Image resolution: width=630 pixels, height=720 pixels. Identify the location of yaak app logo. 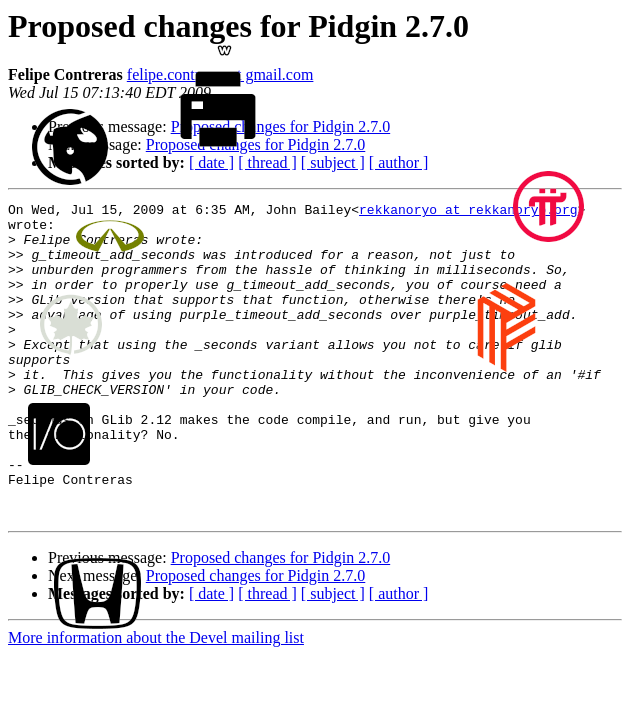
(70, 147).